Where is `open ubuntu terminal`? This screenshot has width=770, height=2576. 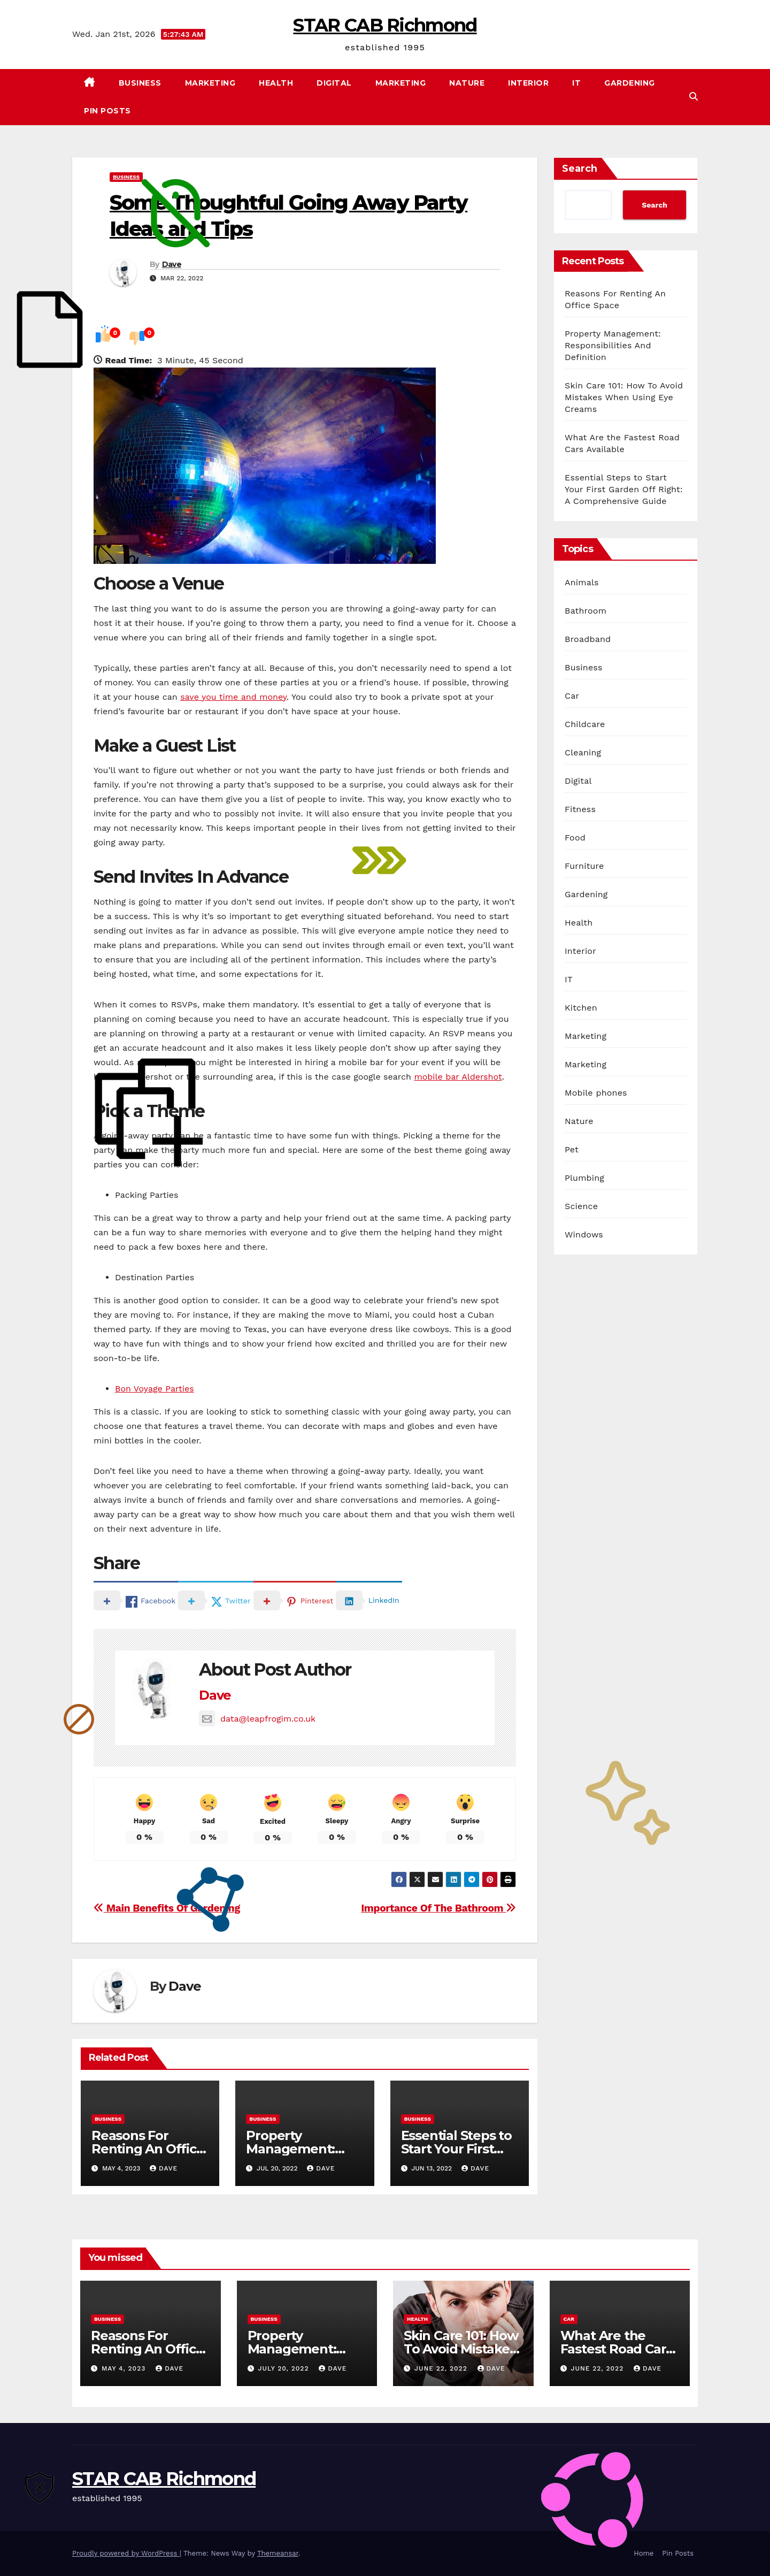
open ubuntu terminal is located at coordinates (595, 2499).